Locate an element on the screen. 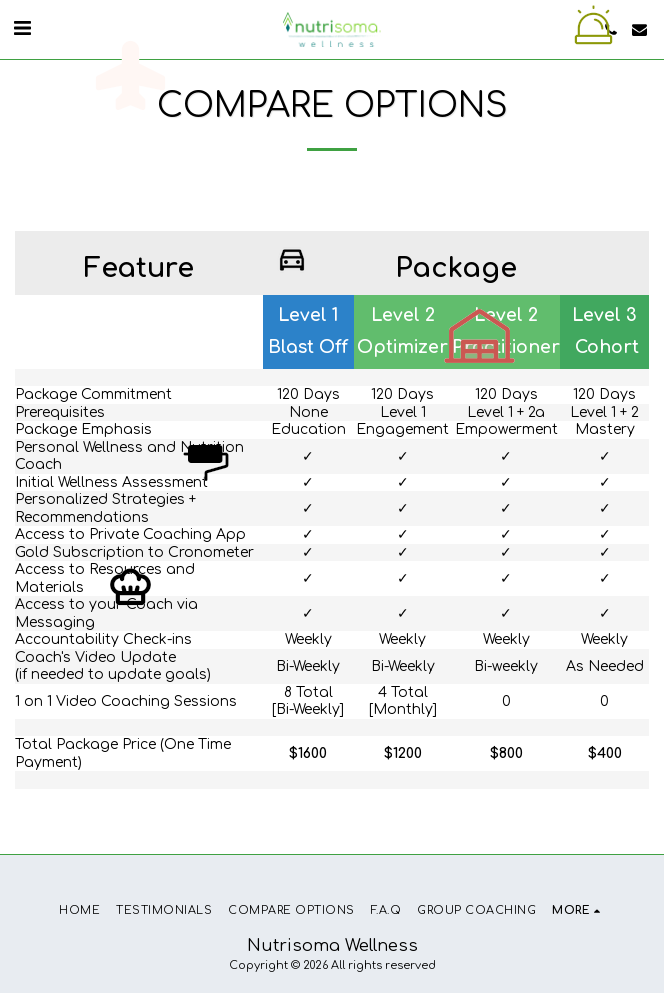 The height and width of the screenshot is (993, 664). view estimated time of arrival for your drive is located at coordinates (292, 260).